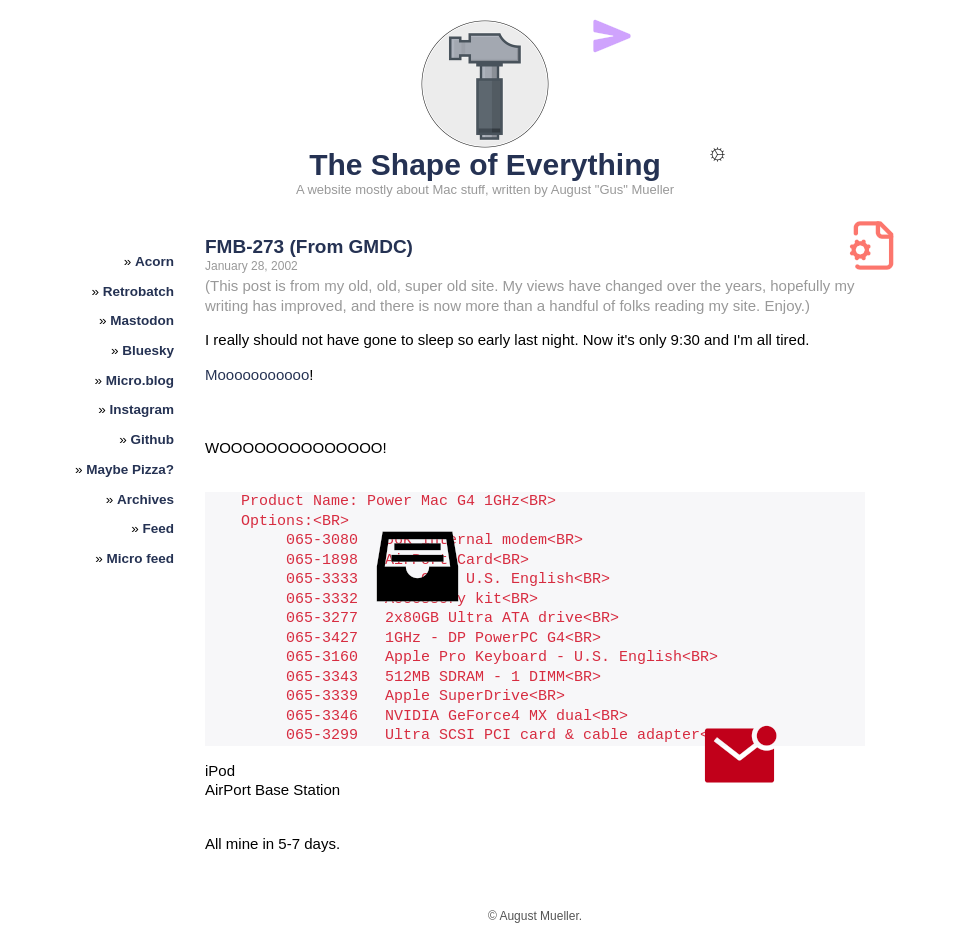 This screenshot has height=931, width=960. I want to click on access file settings or configuration, so click(873, 245).